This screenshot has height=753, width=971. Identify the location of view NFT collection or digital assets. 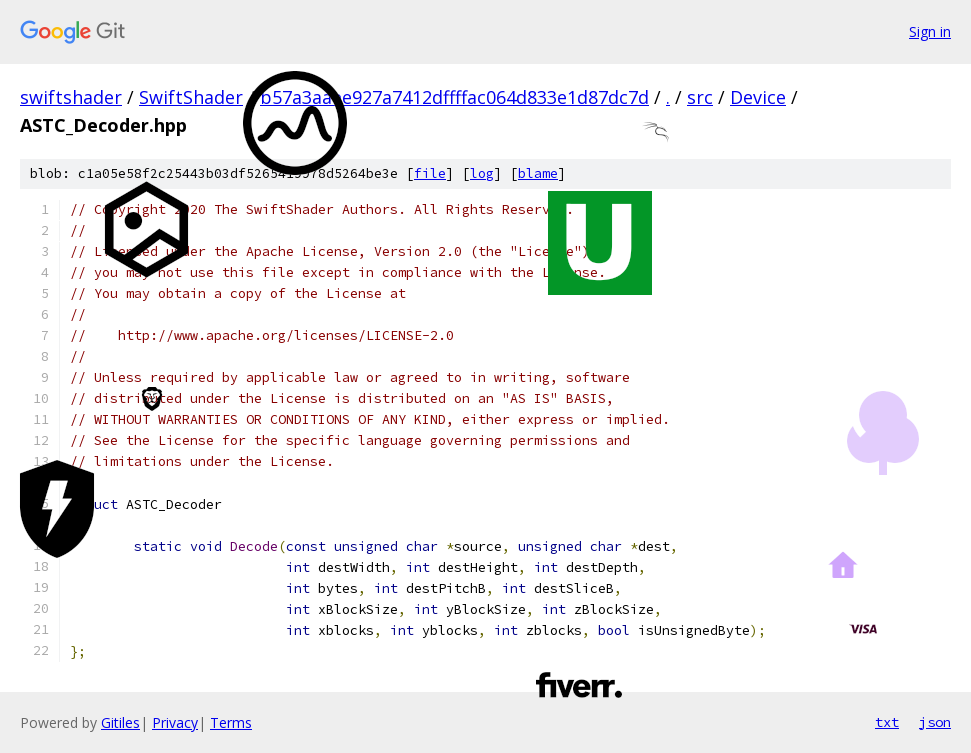
(146, 229).